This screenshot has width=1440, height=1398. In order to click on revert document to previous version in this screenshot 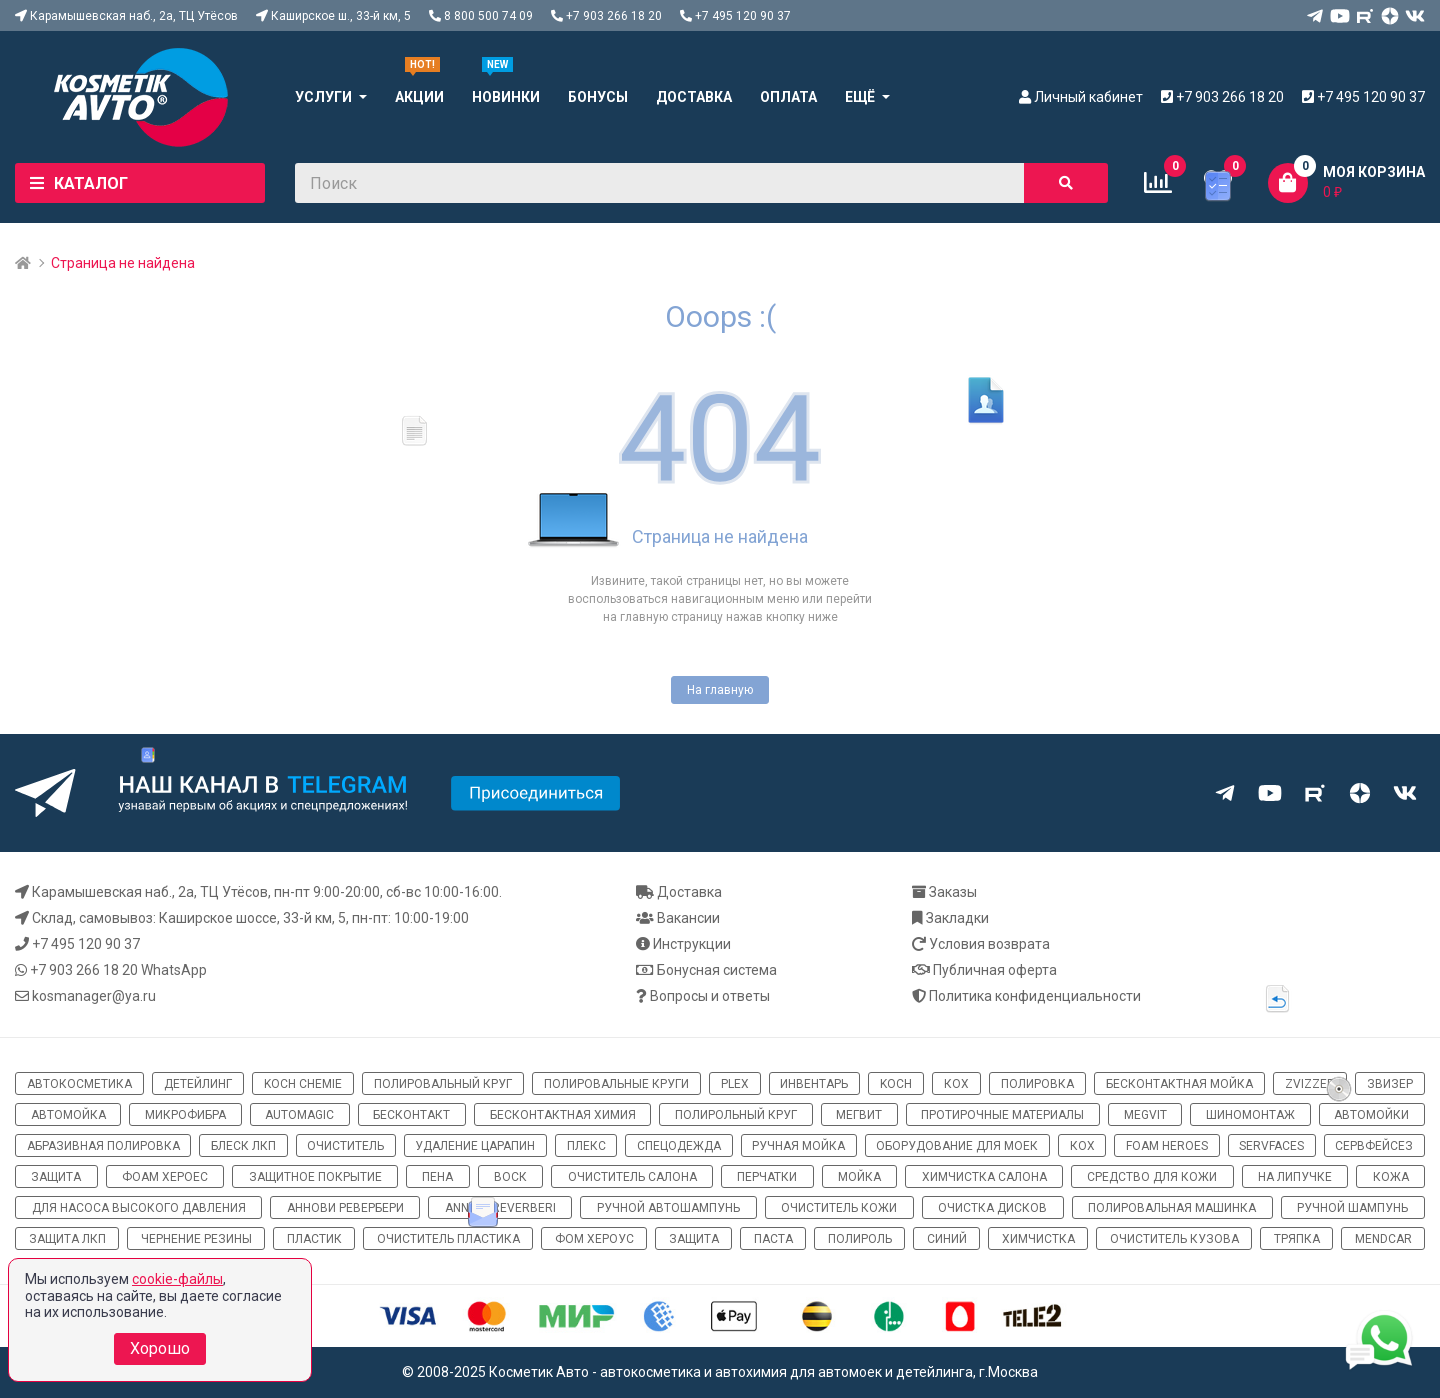, I will do `click(1277, 998)`.